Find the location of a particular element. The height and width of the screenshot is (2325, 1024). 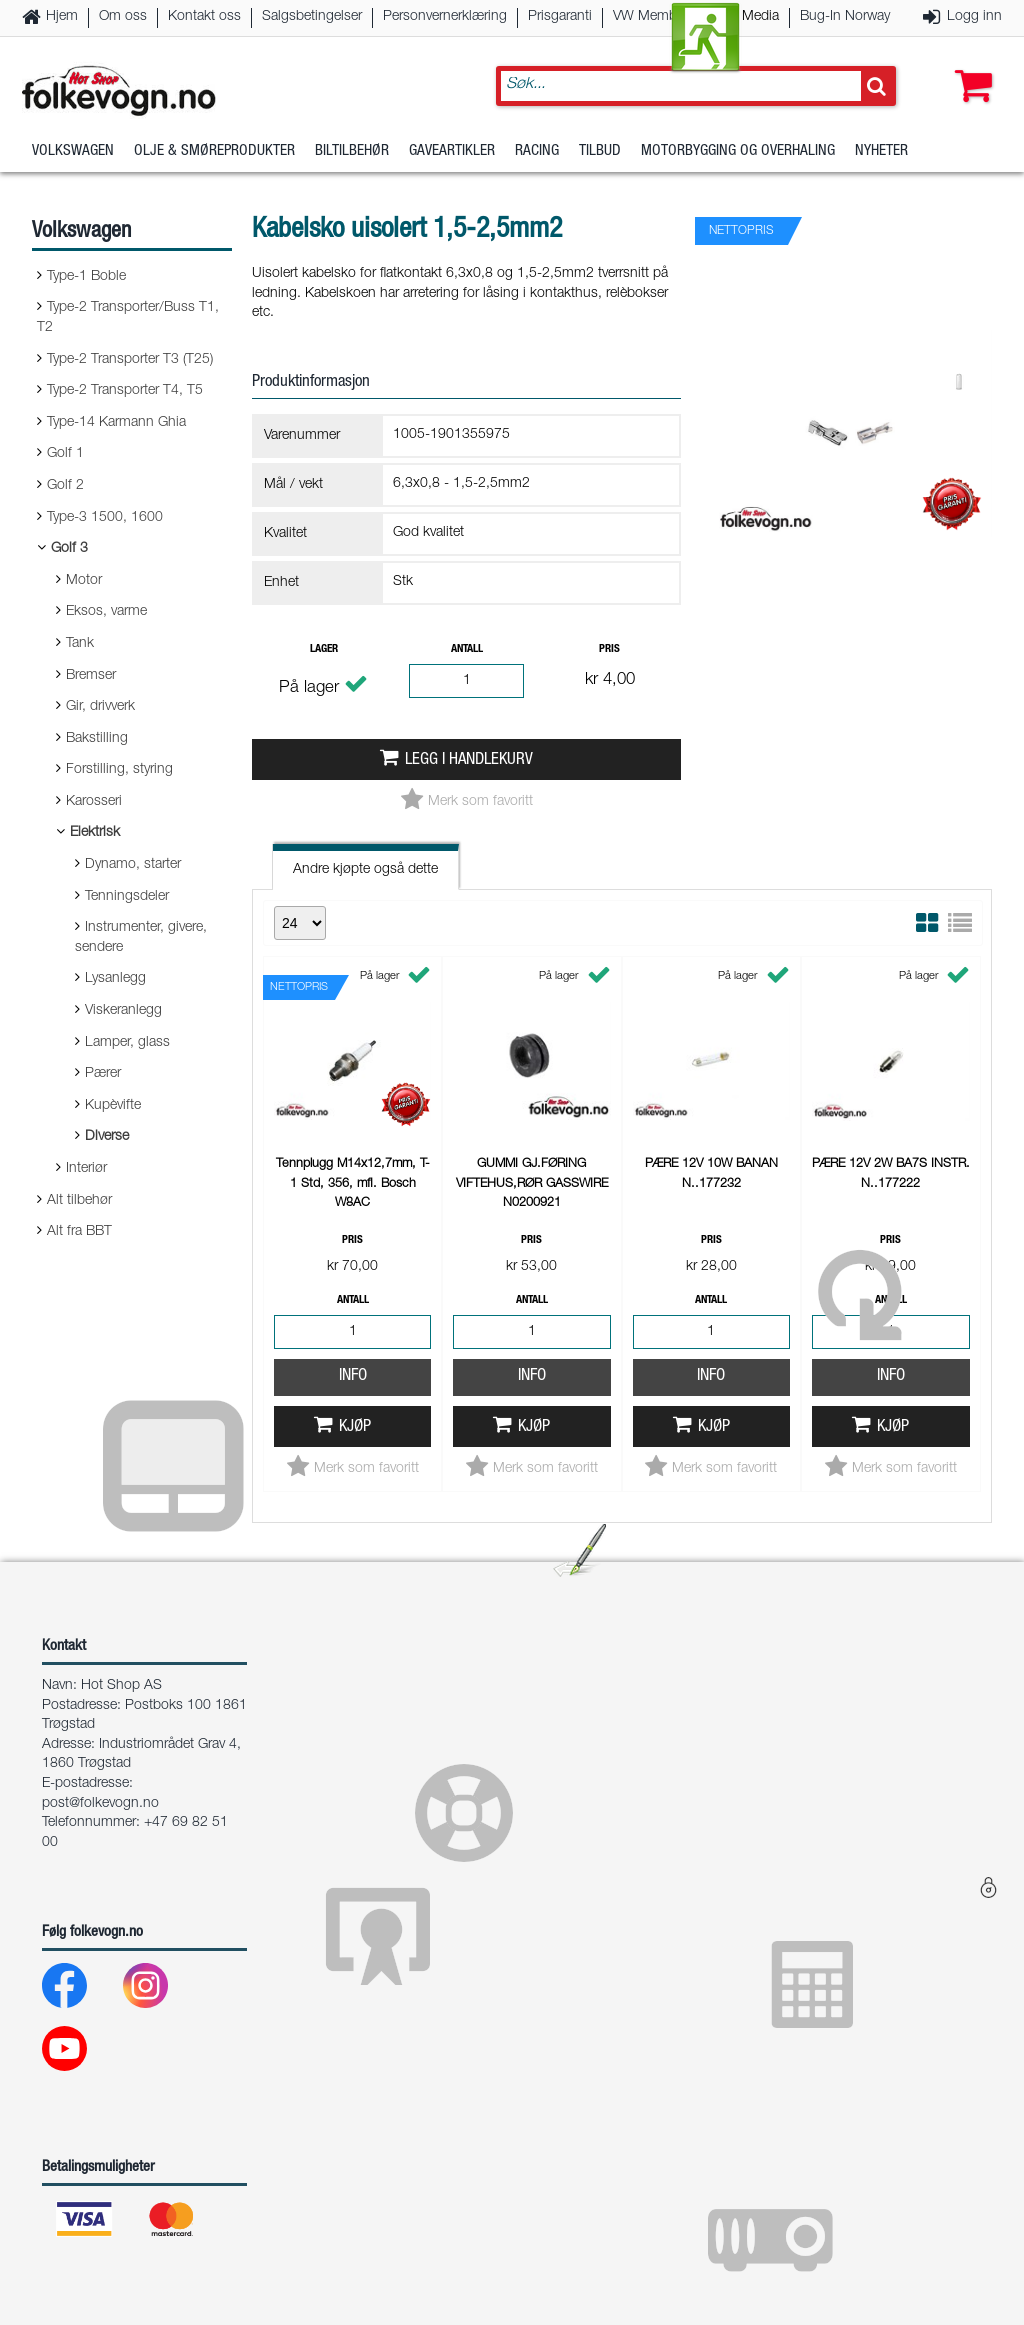

indicates battery is depleted and needs charging is located at coordinates (959, 382).